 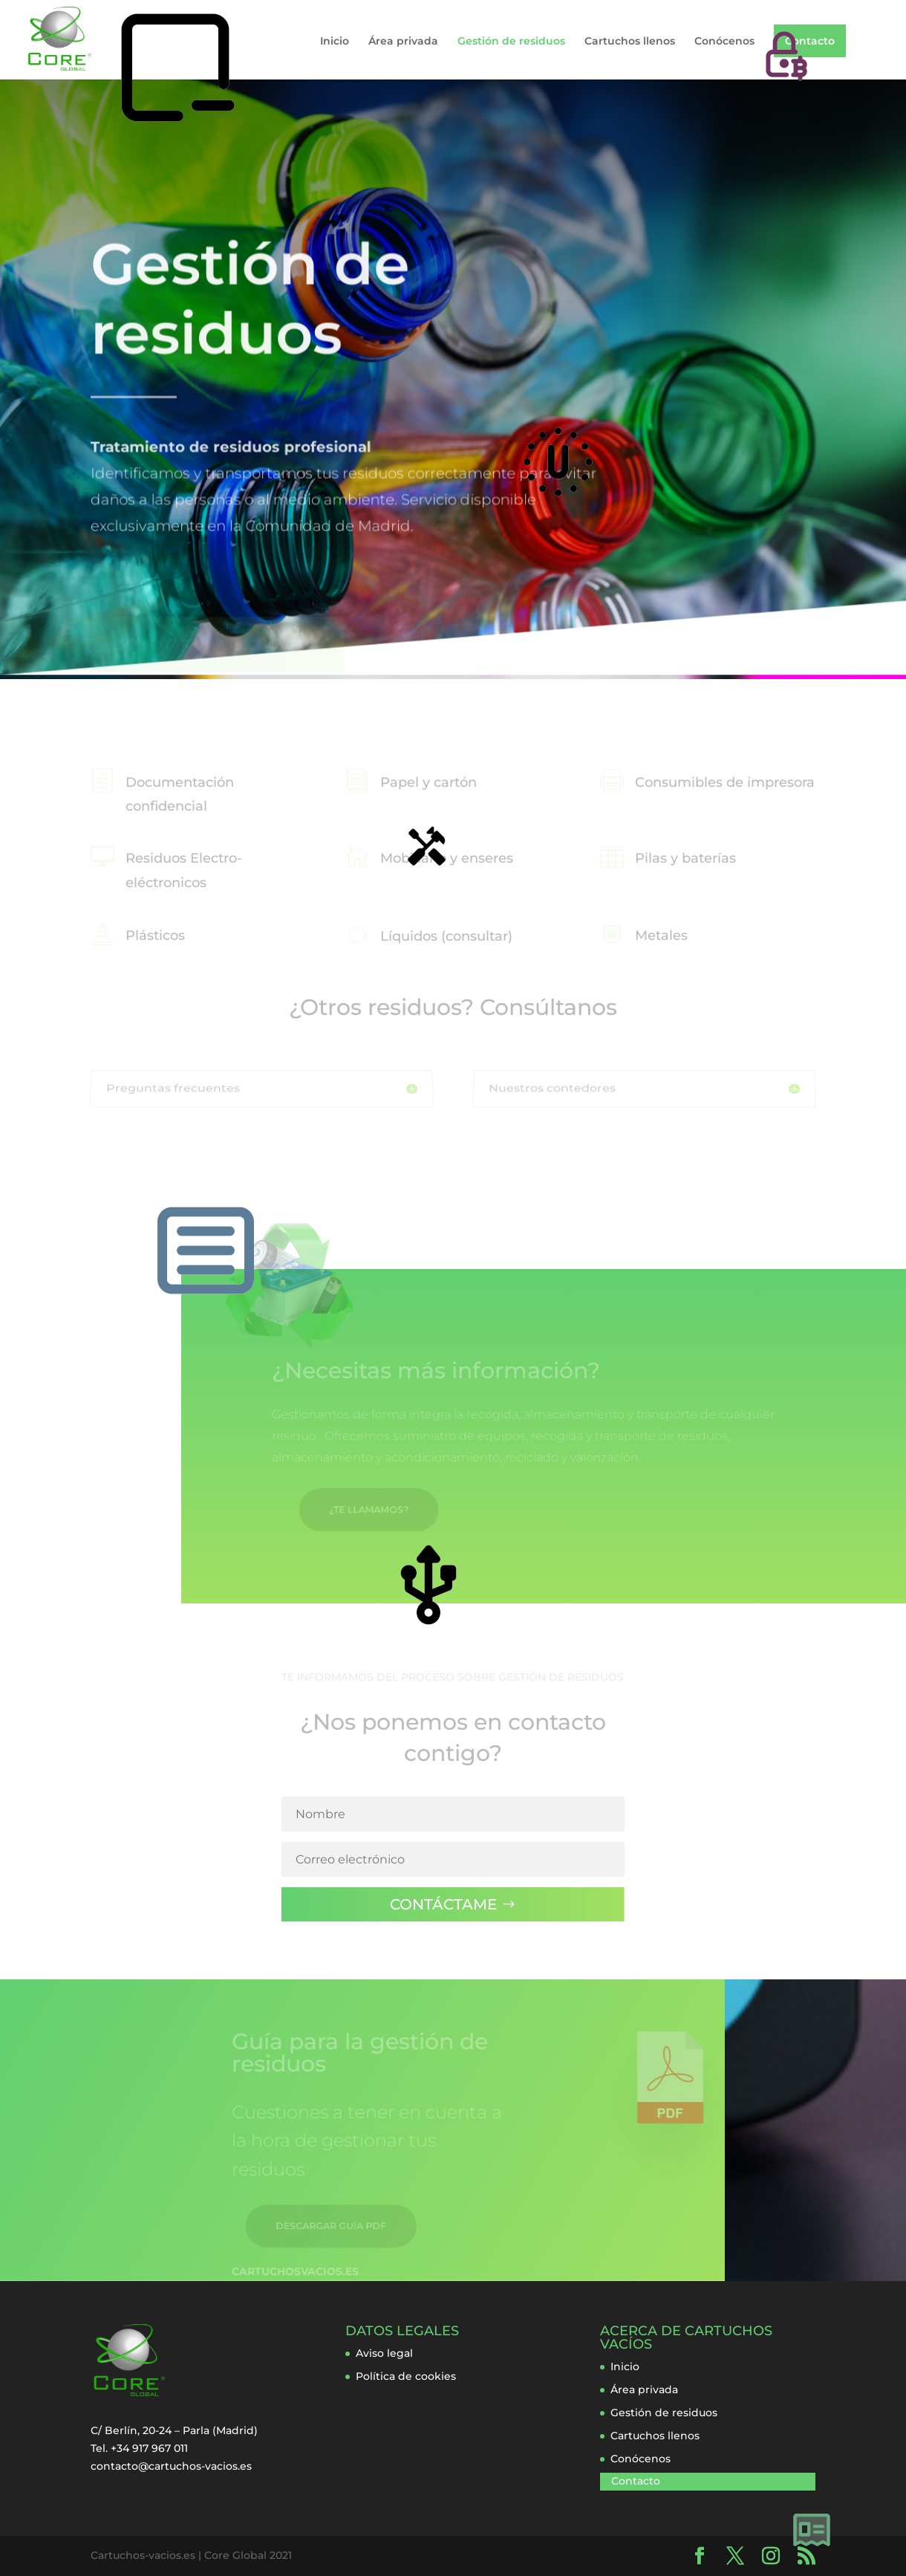 What do you see at coordinates (784, 54) in the screenshot?
I see `secure bitcoin wallet or storage` at bounding box center [784, 54].